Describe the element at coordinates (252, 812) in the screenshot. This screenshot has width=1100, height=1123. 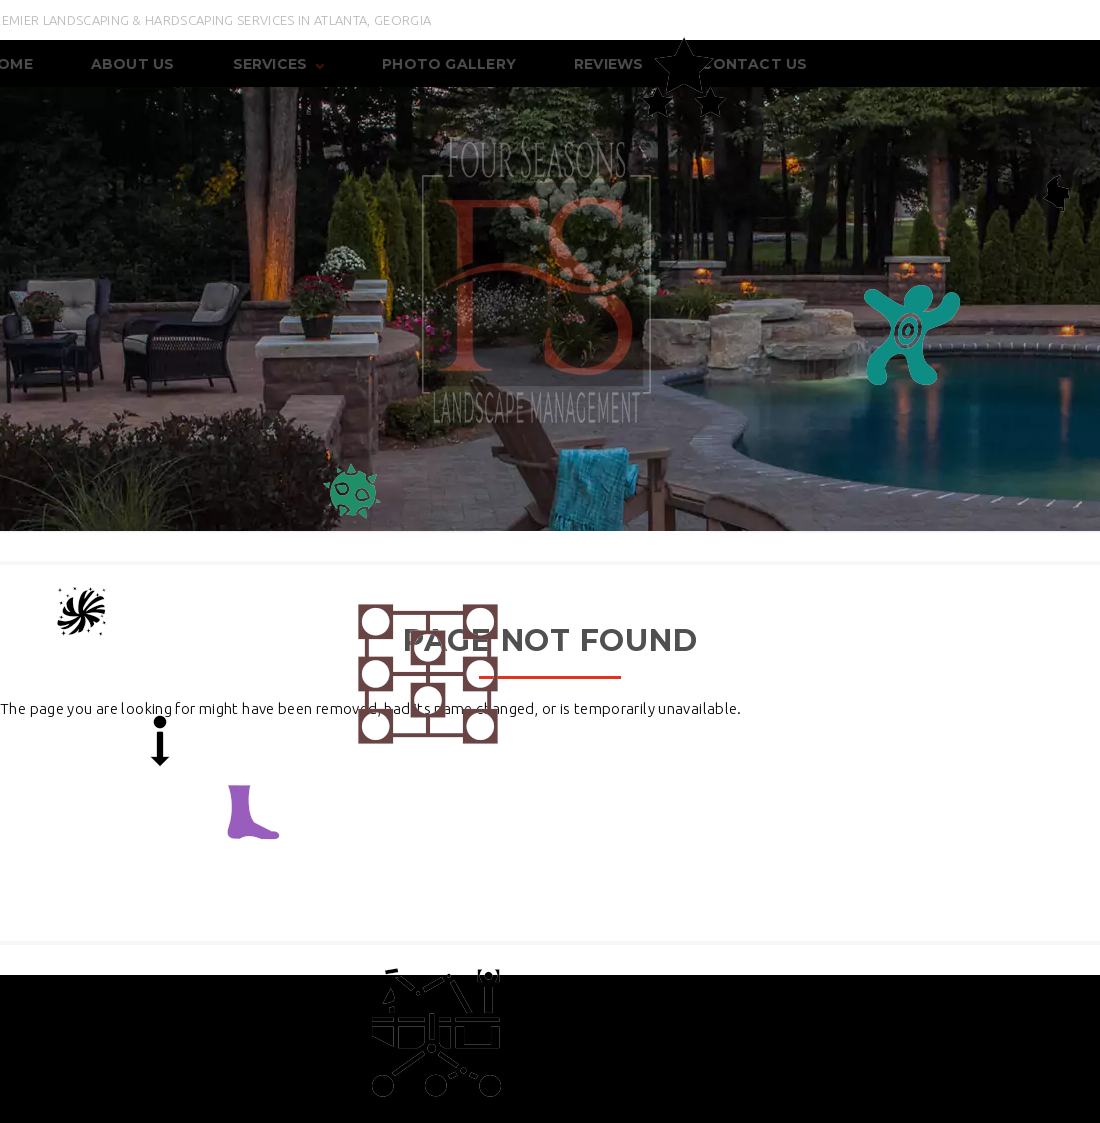
I see `indicates barefoot or no footwear required` at that location.